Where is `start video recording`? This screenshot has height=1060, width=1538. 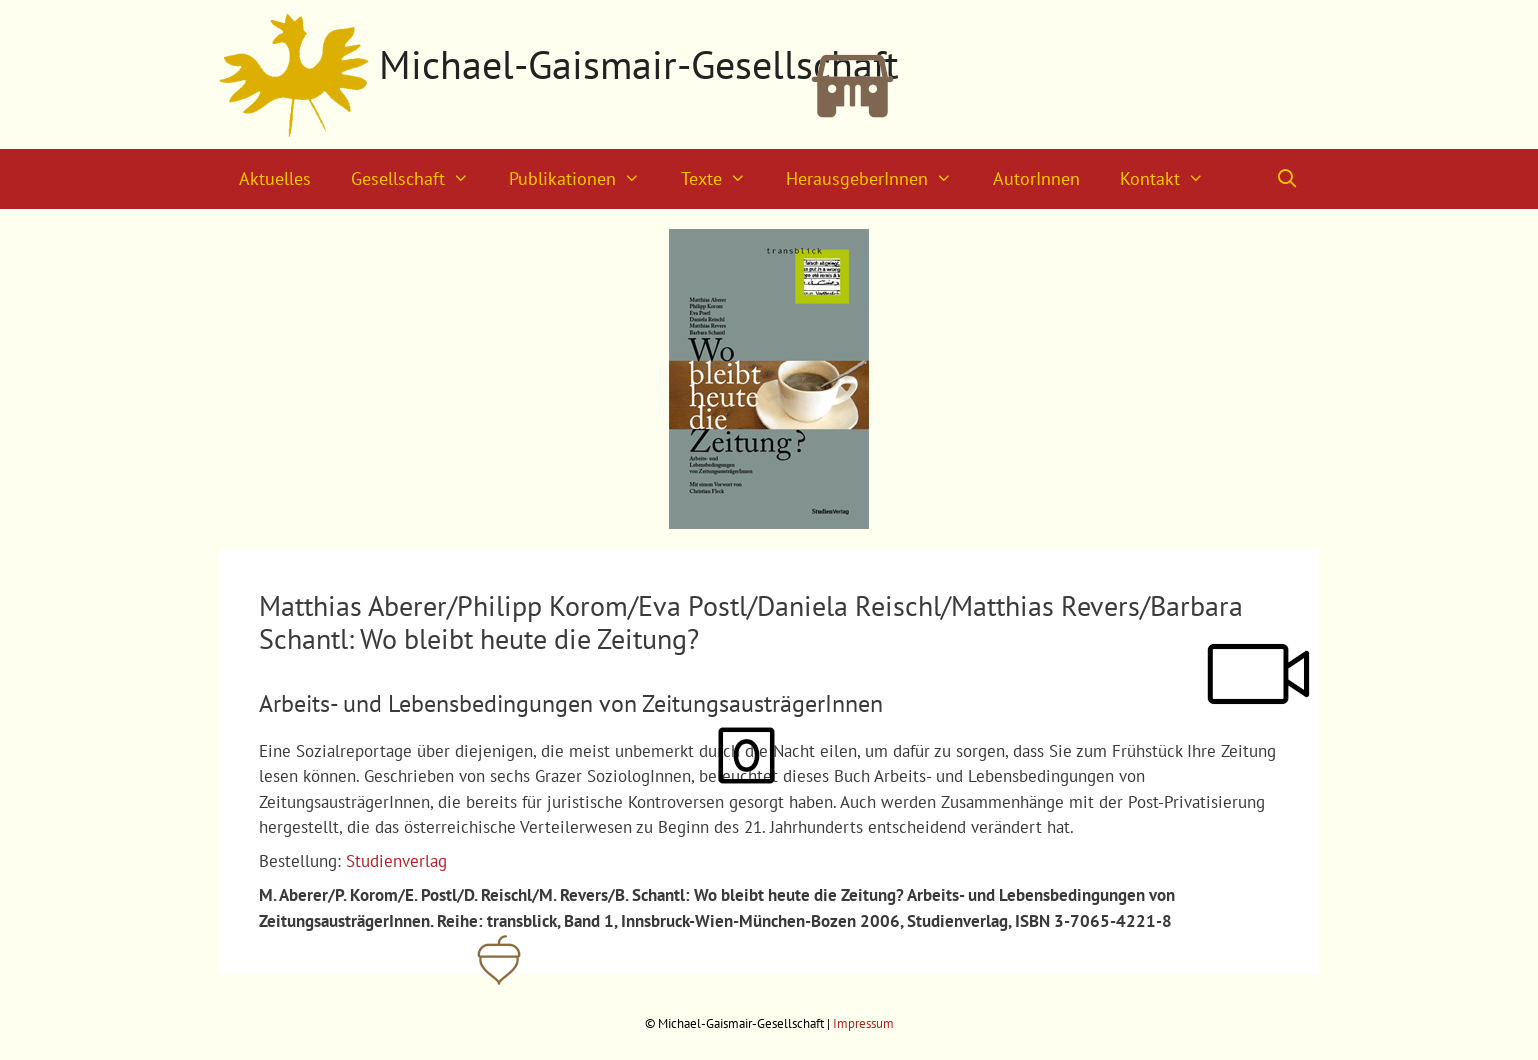 start video recording is located at coordinates (1255, 674).